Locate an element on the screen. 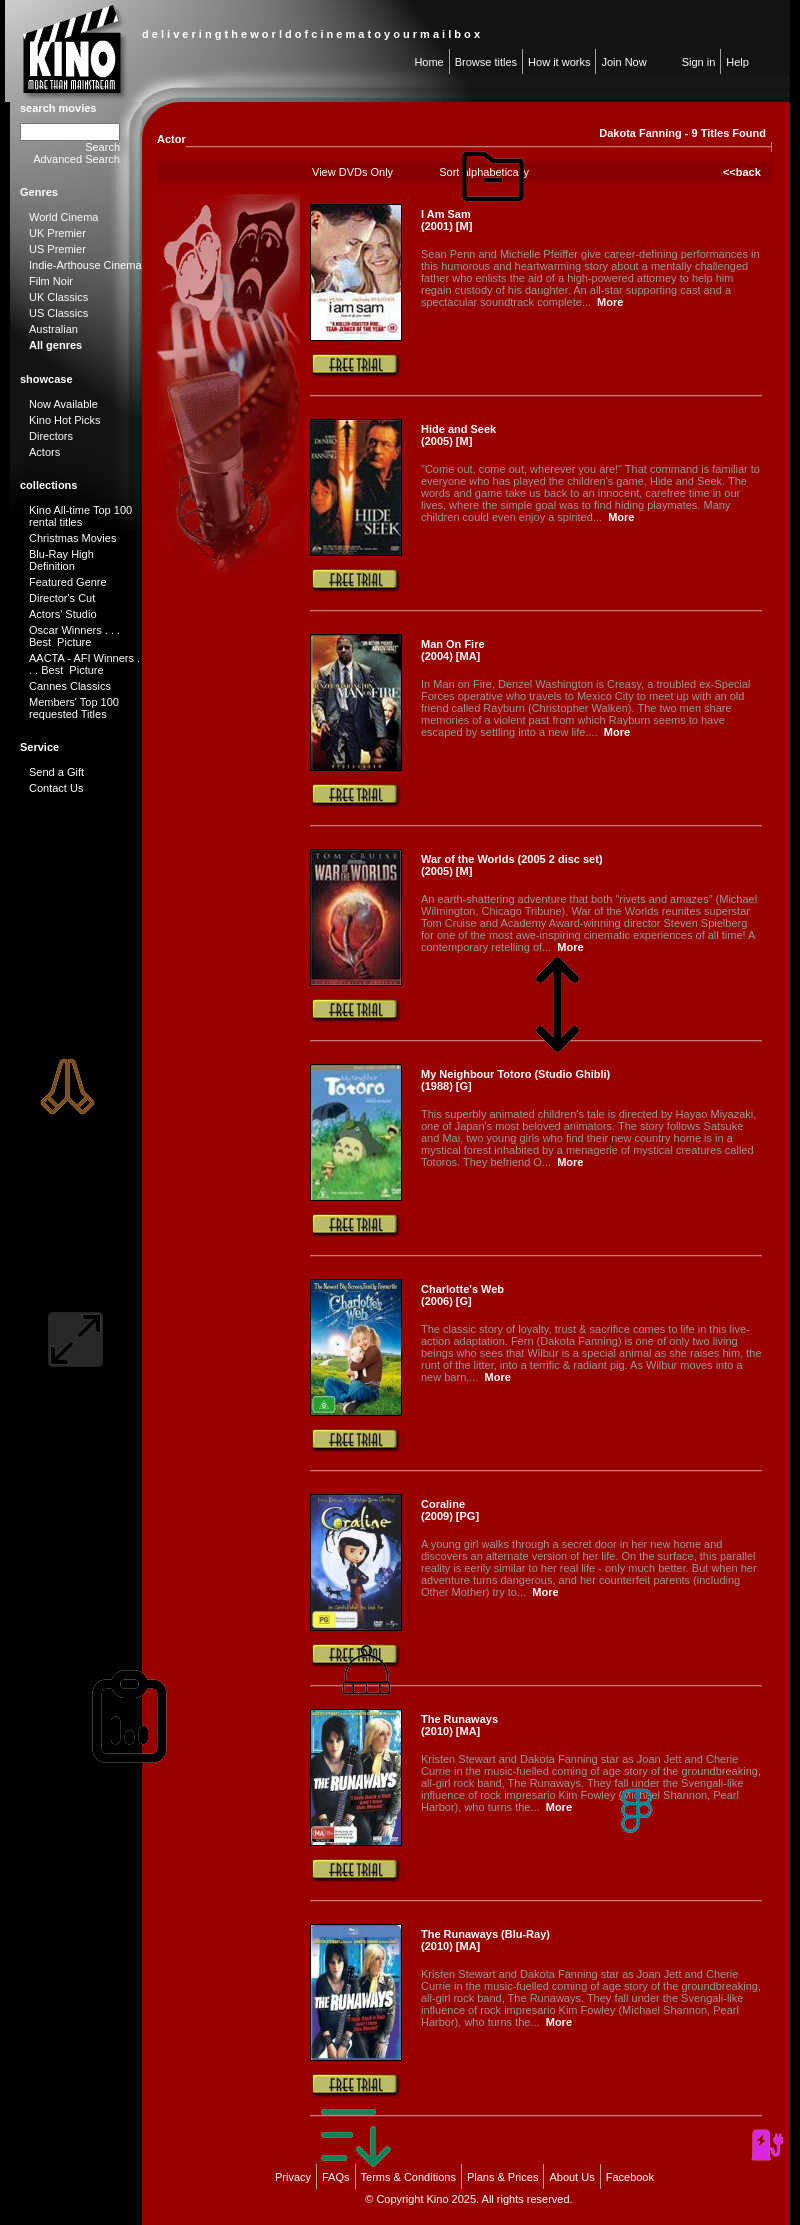 The width and height of the screenshot is (800, 2225). select winter or cold weather clothing category is located at coordinates (366, 1672).